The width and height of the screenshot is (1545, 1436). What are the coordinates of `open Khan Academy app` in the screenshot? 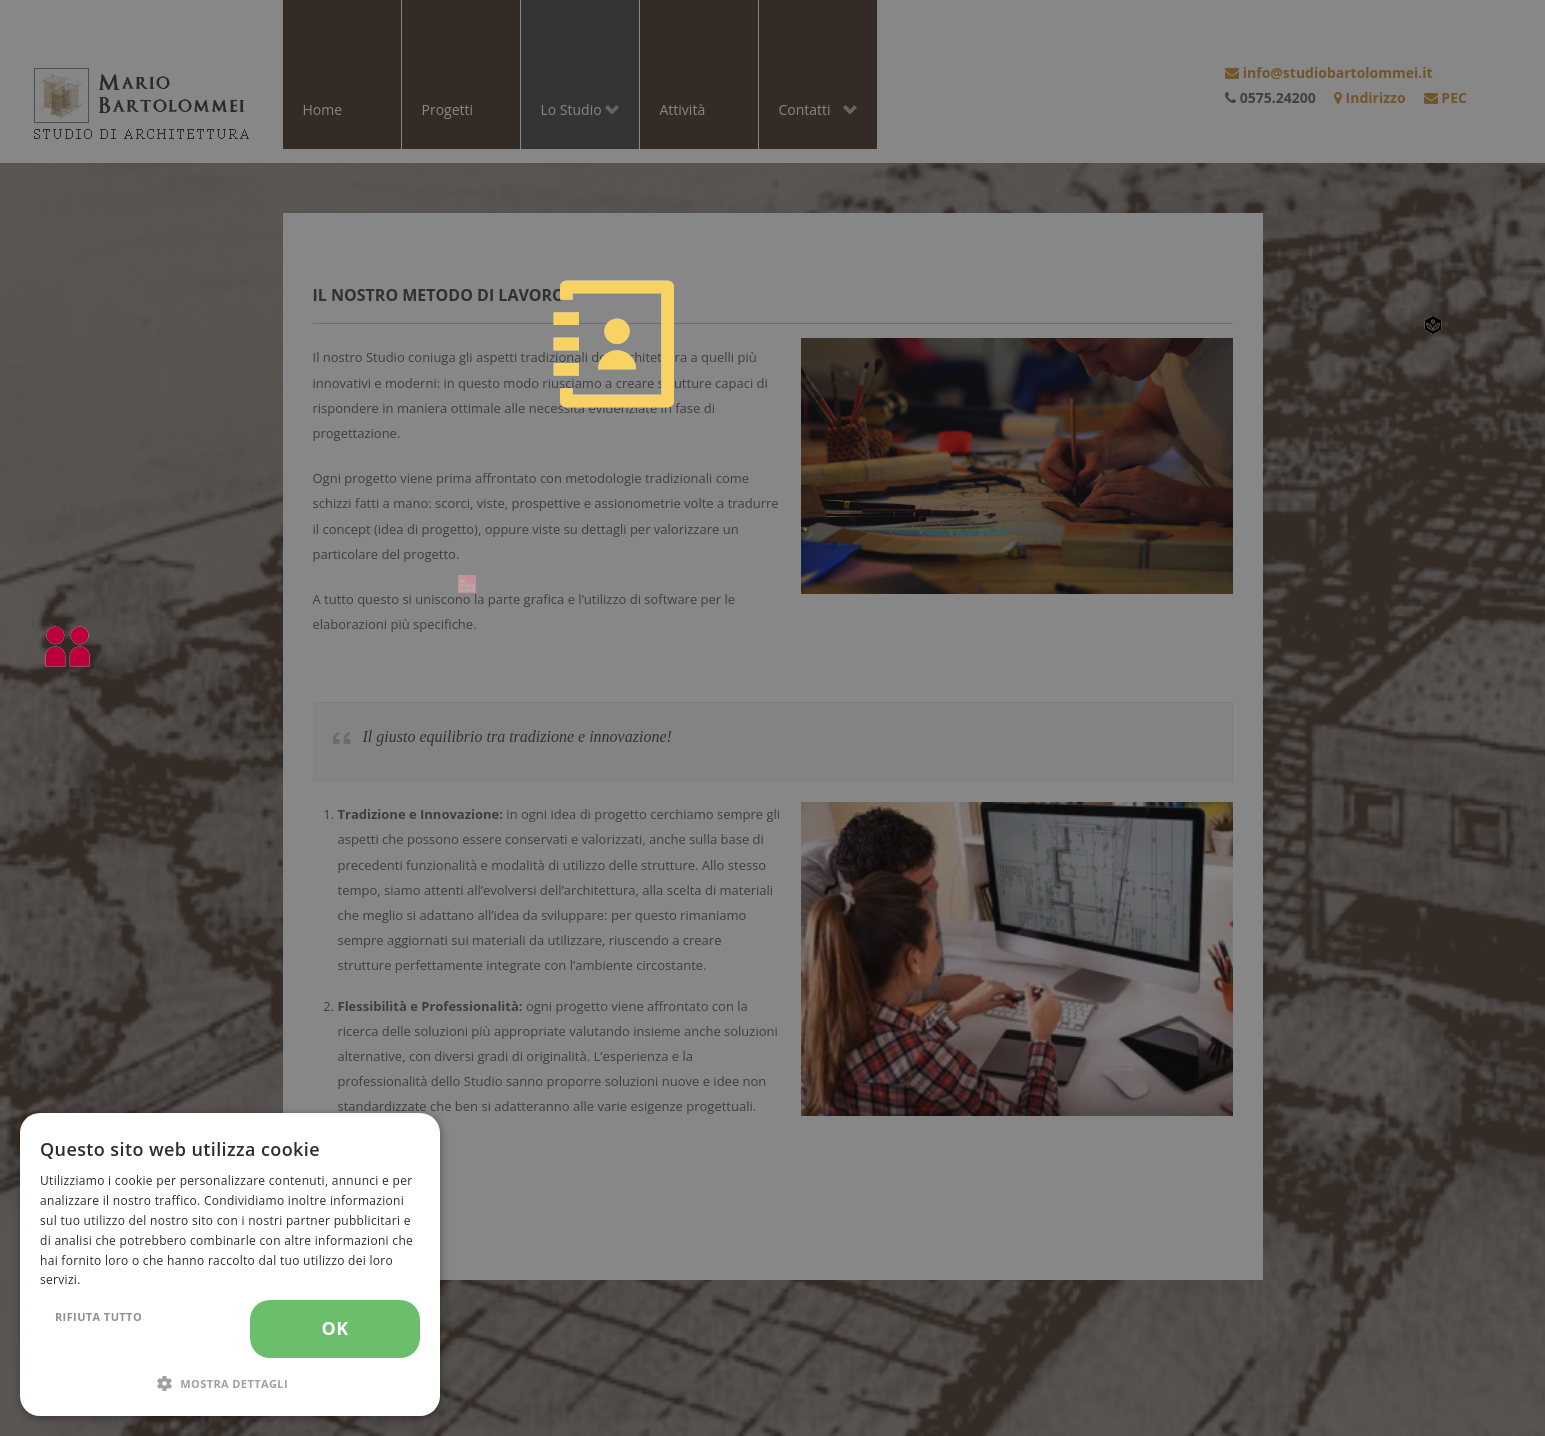 It's located at (1433, 325).